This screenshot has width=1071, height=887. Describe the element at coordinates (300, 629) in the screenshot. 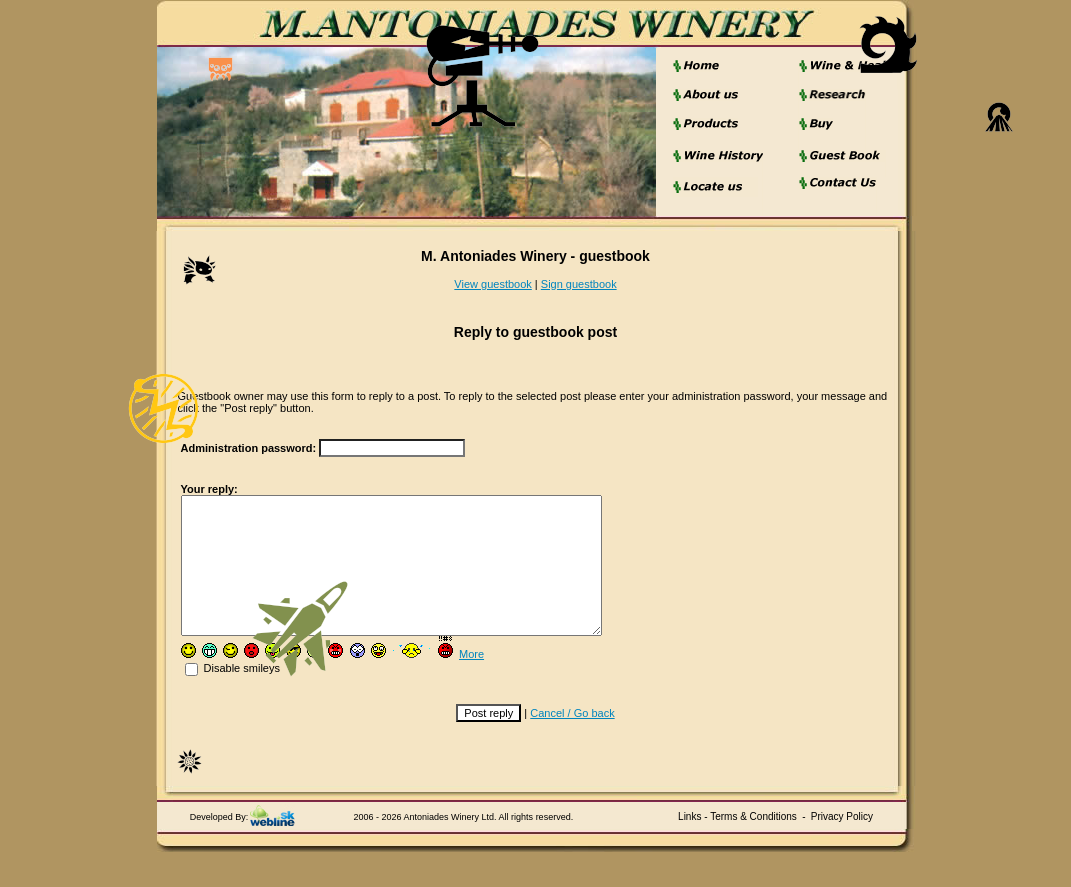

I see `military or combat game mode` at that location.